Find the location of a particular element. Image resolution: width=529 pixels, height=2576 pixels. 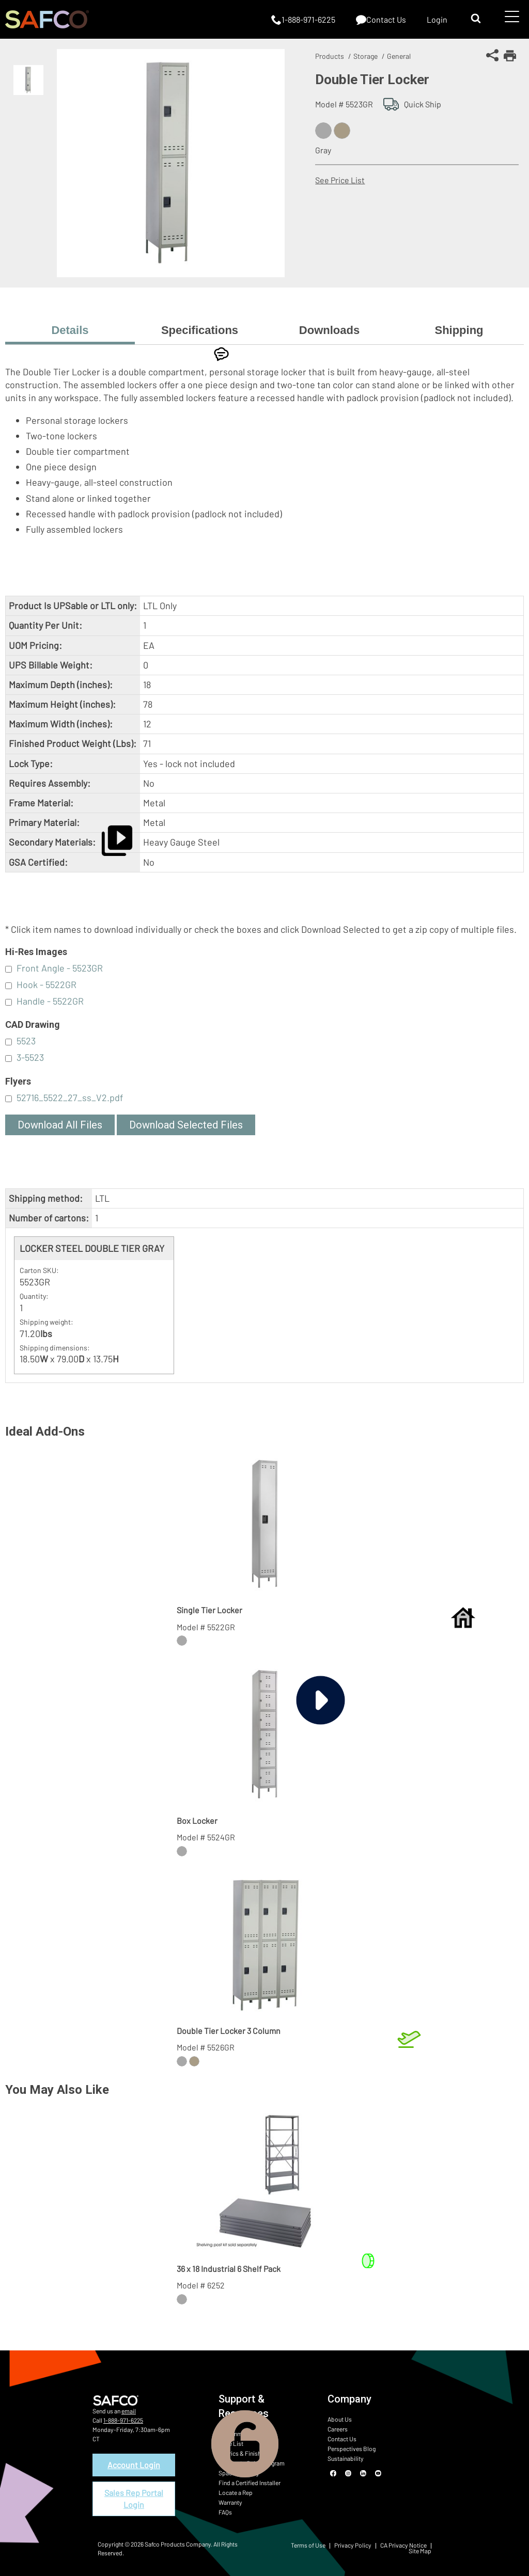

view public feed content is located at coordinates (245, 2444).